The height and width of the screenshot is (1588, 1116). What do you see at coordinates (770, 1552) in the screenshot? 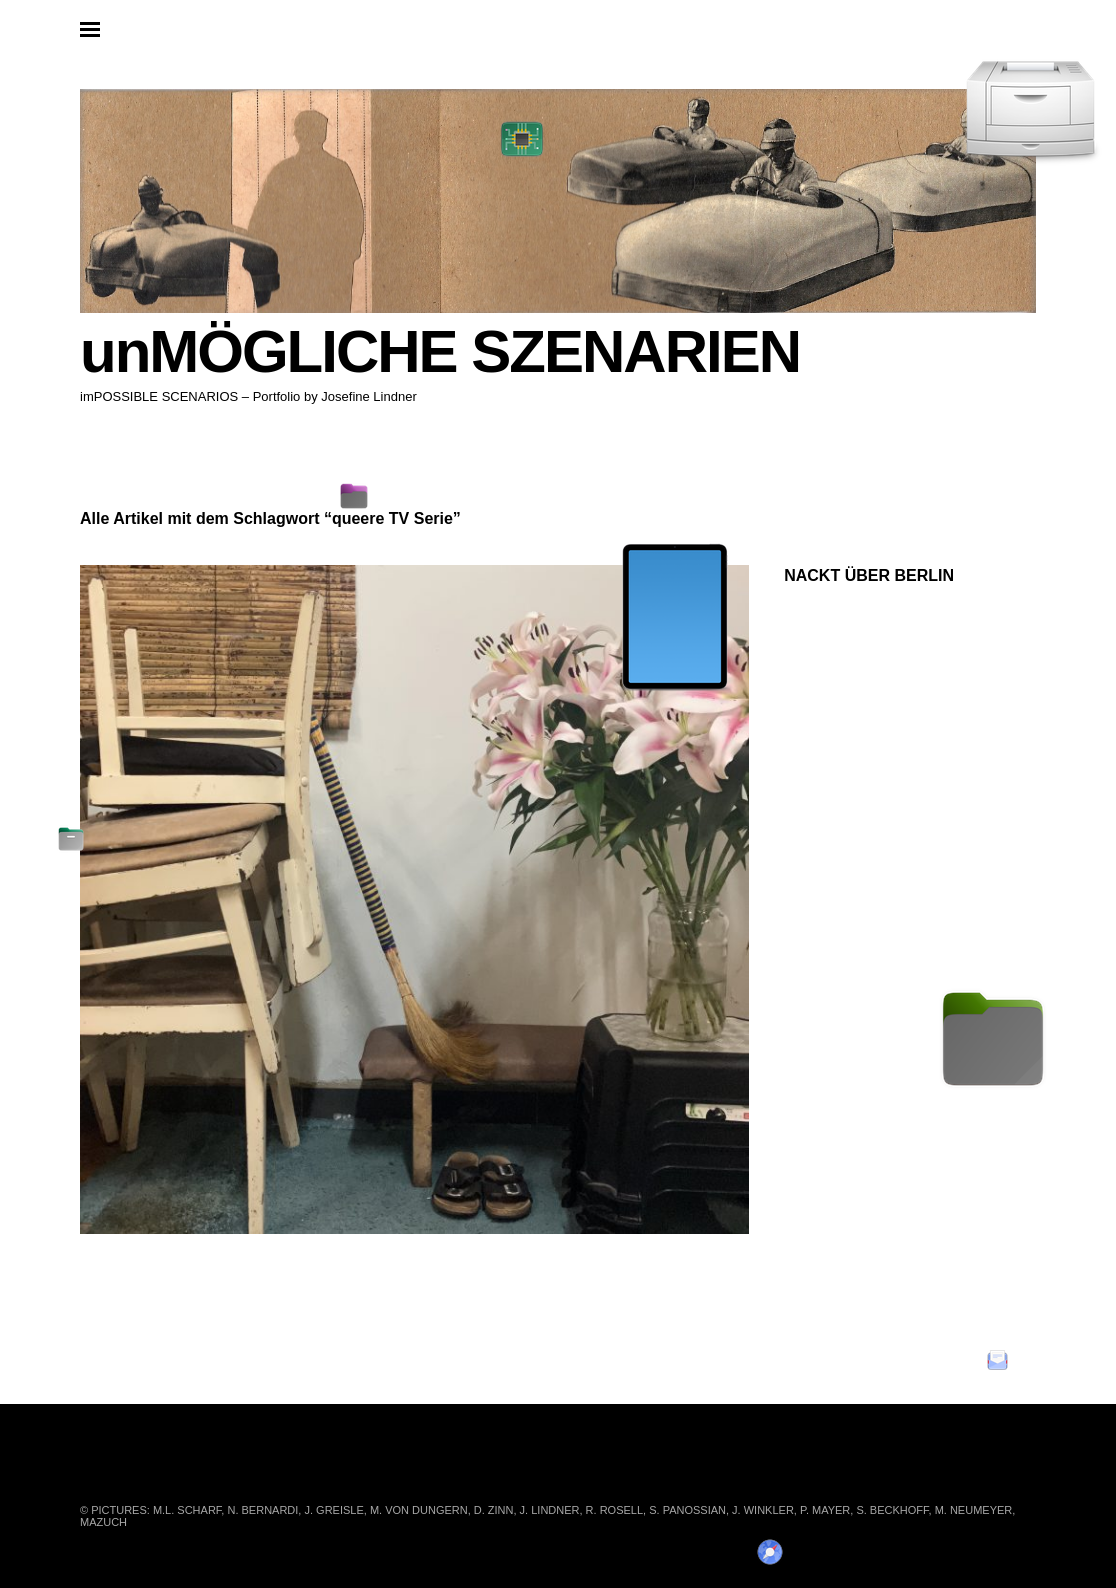
I see `open web browser` at bounding box center [770, 1552].